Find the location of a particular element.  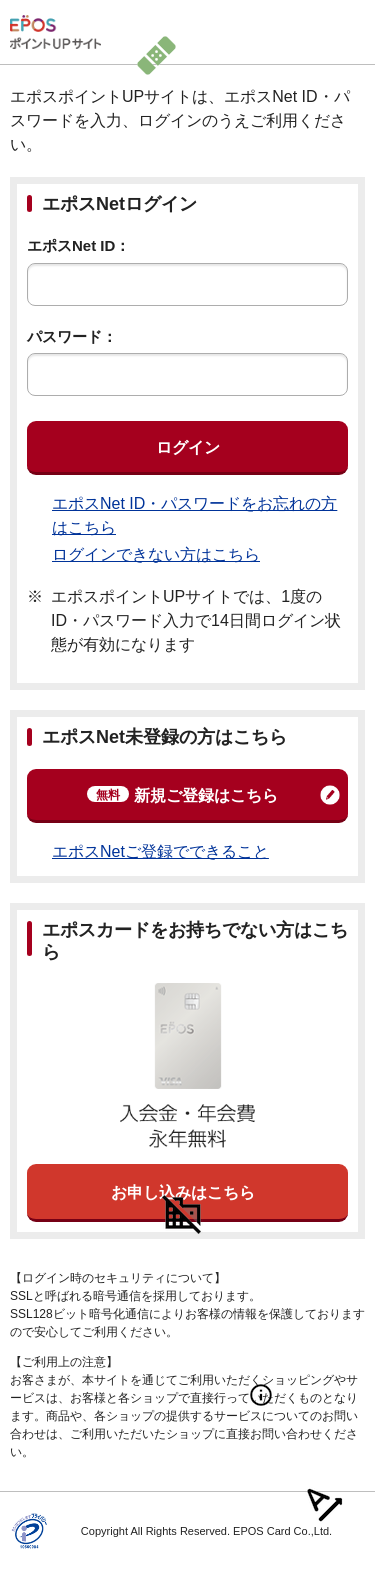

indicates a domain or website is disabled is located at coordinates (183, 1213).